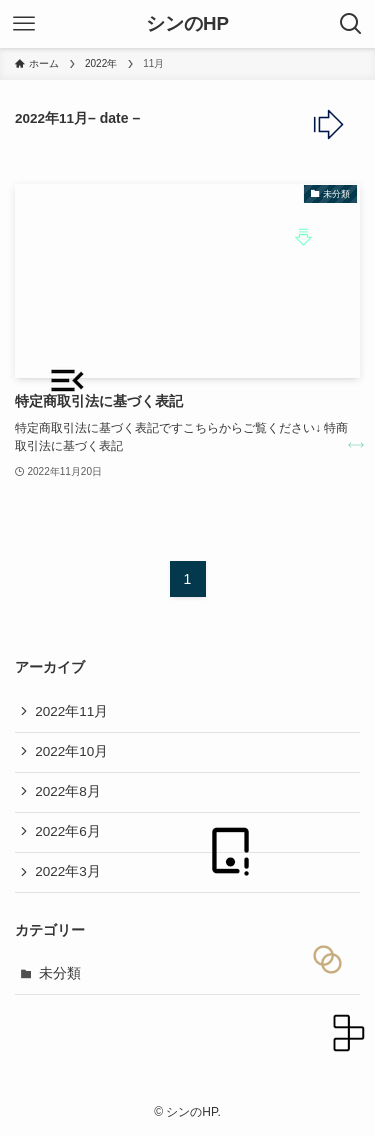 The image size is (375, 1136). Describe the element at coordinates (67, 380) in the screenshot. I see `open the navigation menu` at that location.